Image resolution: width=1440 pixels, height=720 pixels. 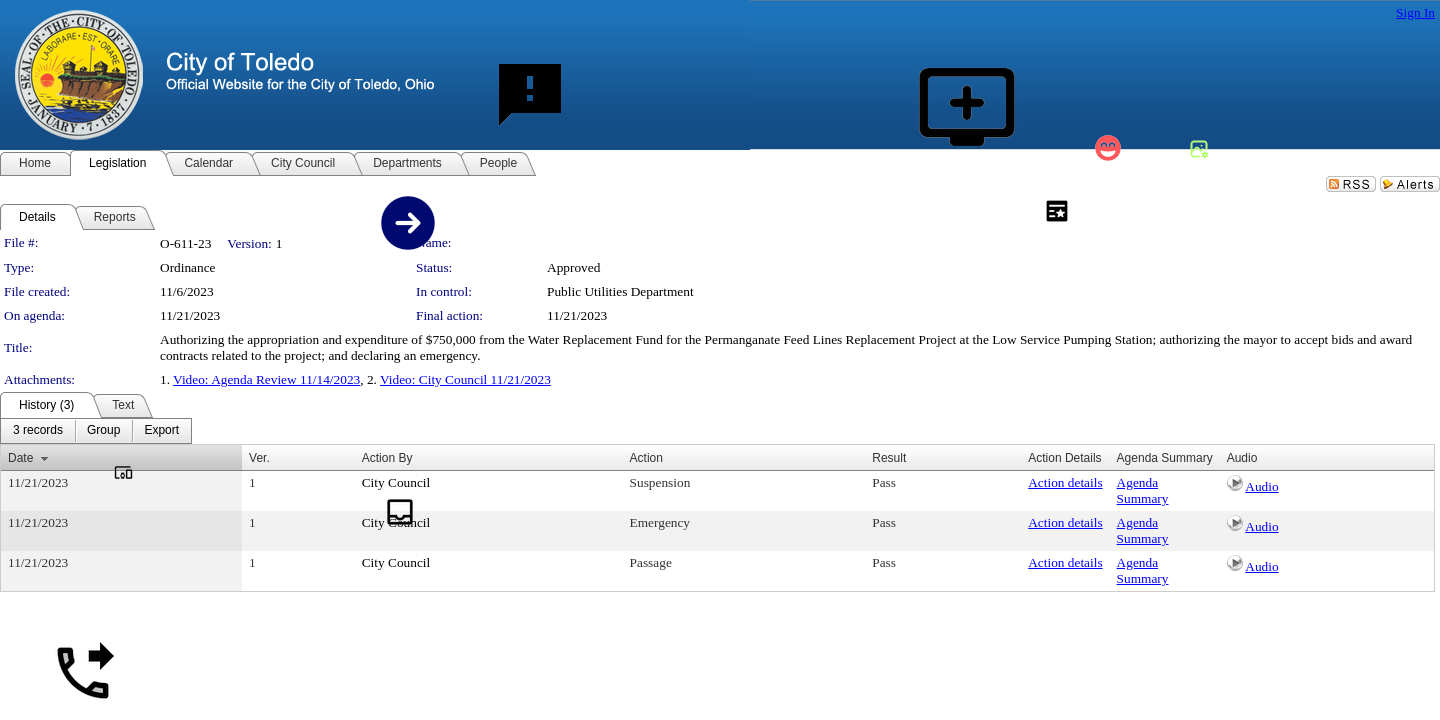 I want to click on call forwarding is enabled, so click(x=83, y=673).